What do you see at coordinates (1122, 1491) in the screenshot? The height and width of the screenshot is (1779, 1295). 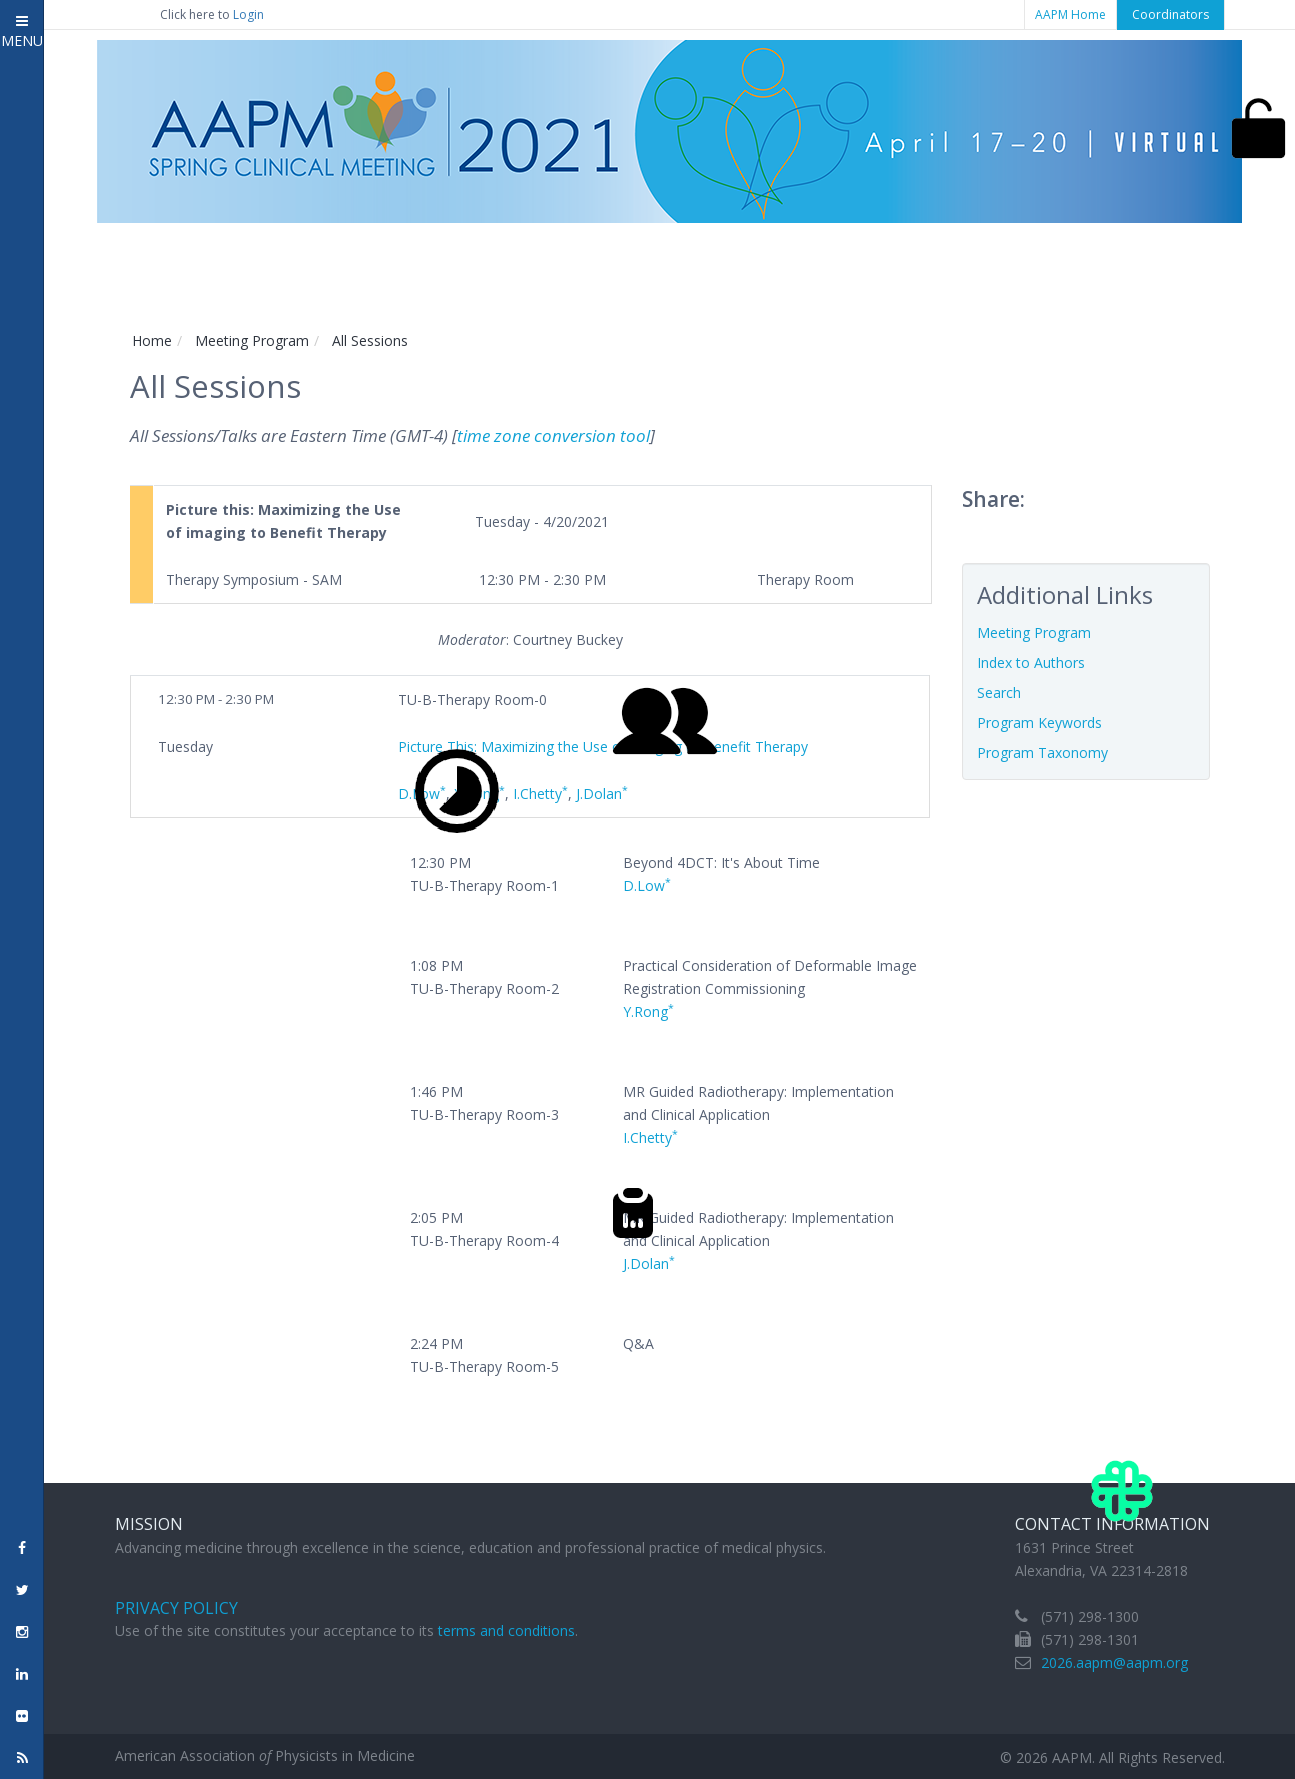 I see `open Slack messaging app` at bounding box center [1122, 1491].